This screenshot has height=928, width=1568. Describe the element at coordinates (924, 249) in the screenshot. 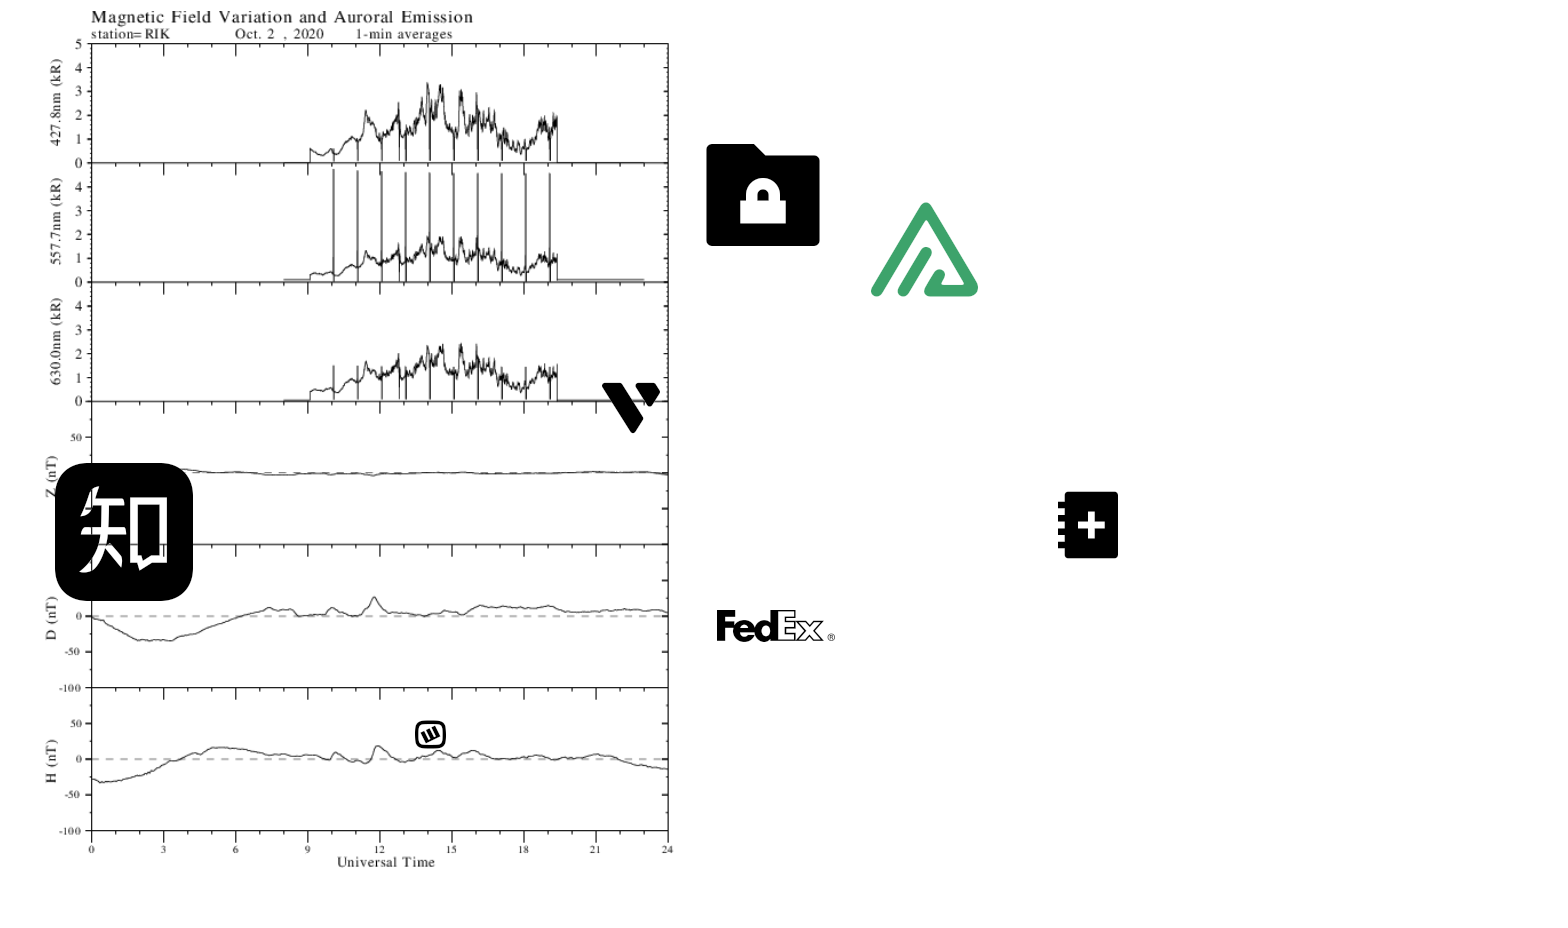

I see `open the AList file management application` at that location.